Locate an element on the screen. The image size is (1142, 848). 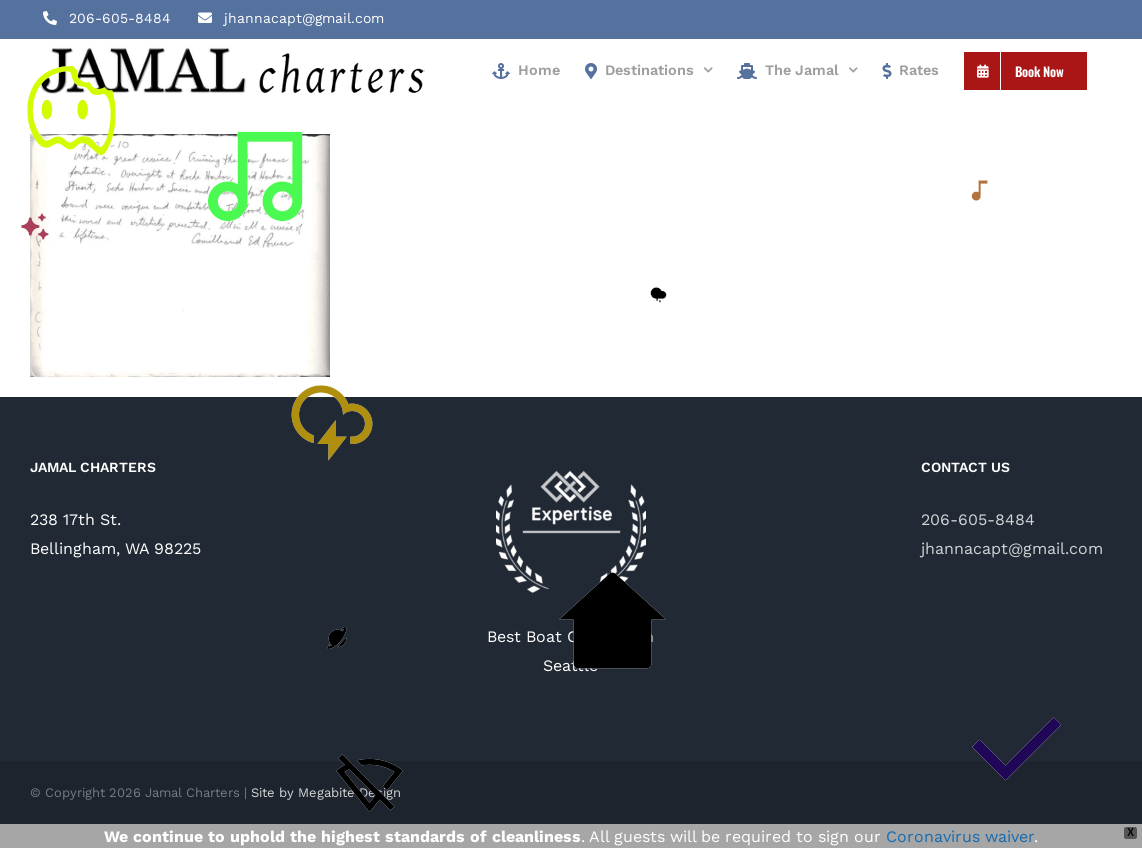
access music library or player is located at coordinates (262, 176).